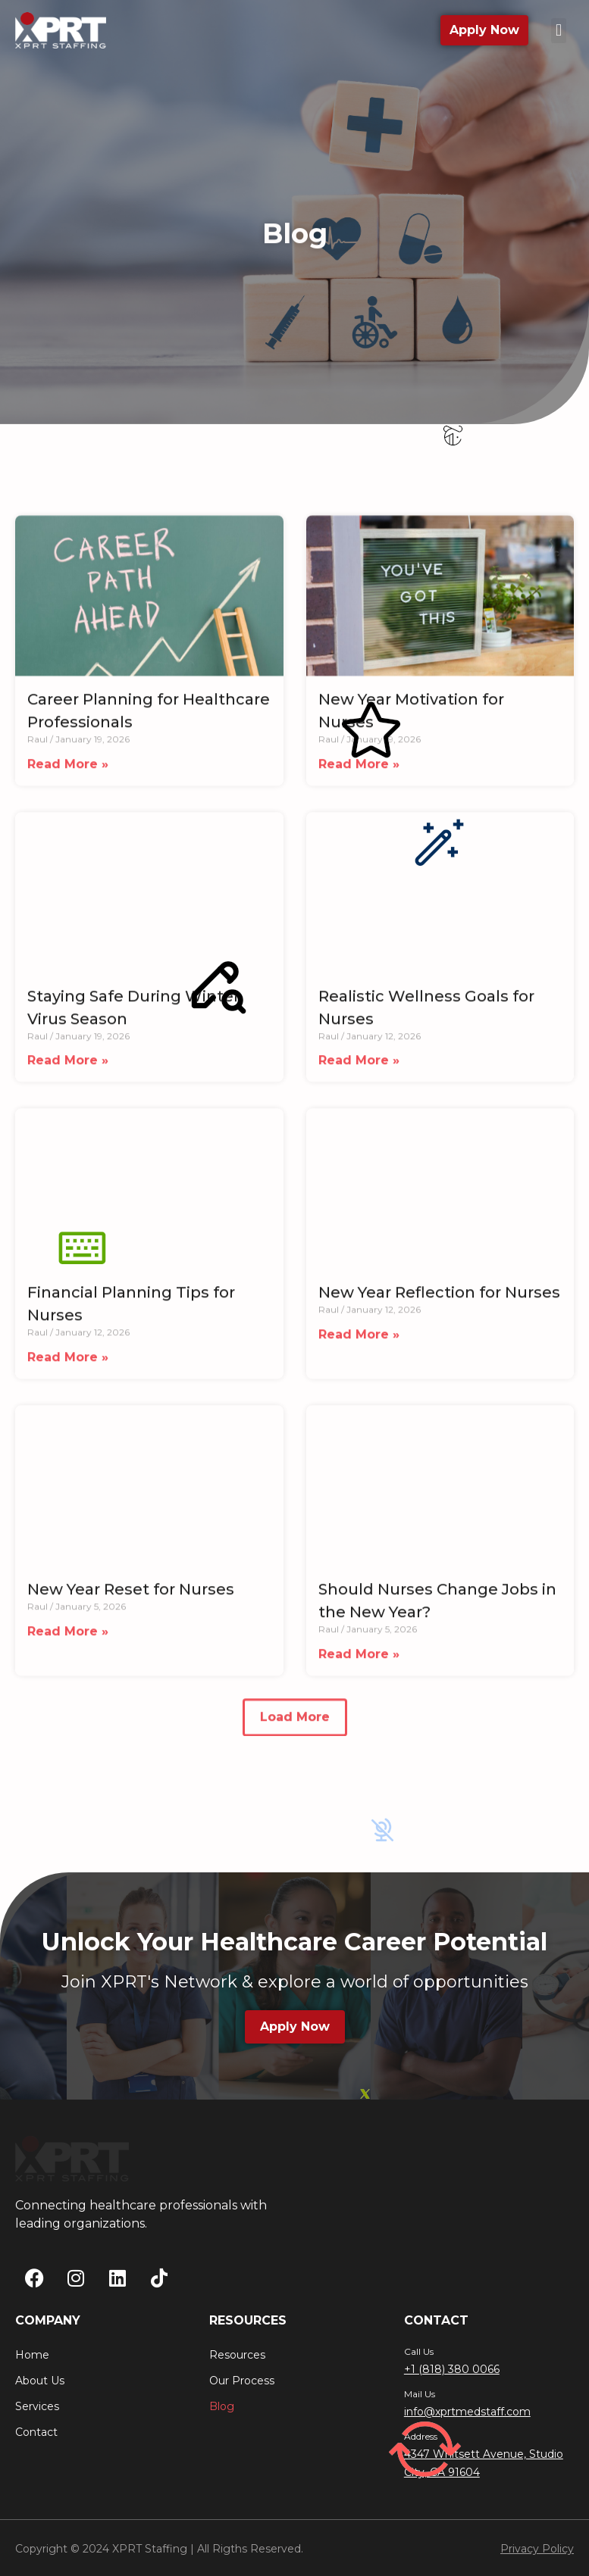 The width and height of the screenshot is (589, 2576). What do you see at coordinates (216, 984) in the screenshot?
I see `search through edits or revisions` at bounding box center [216, 984].